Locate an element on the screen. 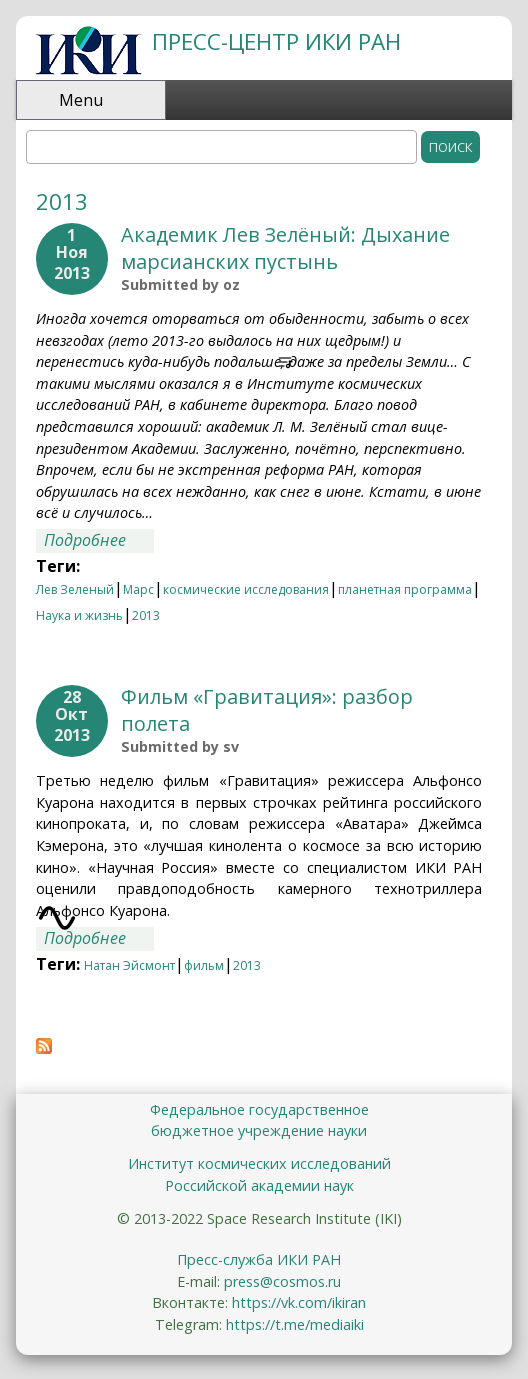 This screenshot has height=1379, width=528. audio or sound wave visualization is located at coordinates (57, 918).